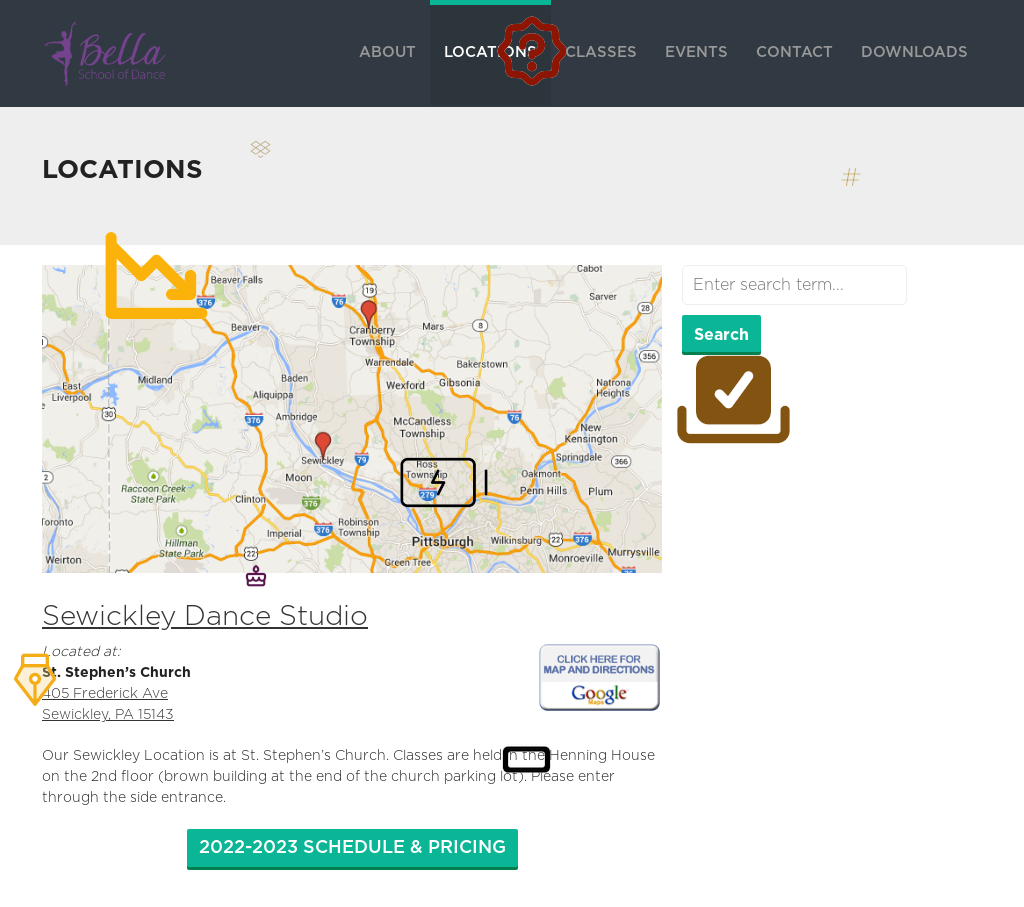 The height and width of the screenshot is (907, 1024). What do you see at coordinates (442, 482) in the screenshot?
I see `indicates device is currently charging` at bounding box center [442, 482].